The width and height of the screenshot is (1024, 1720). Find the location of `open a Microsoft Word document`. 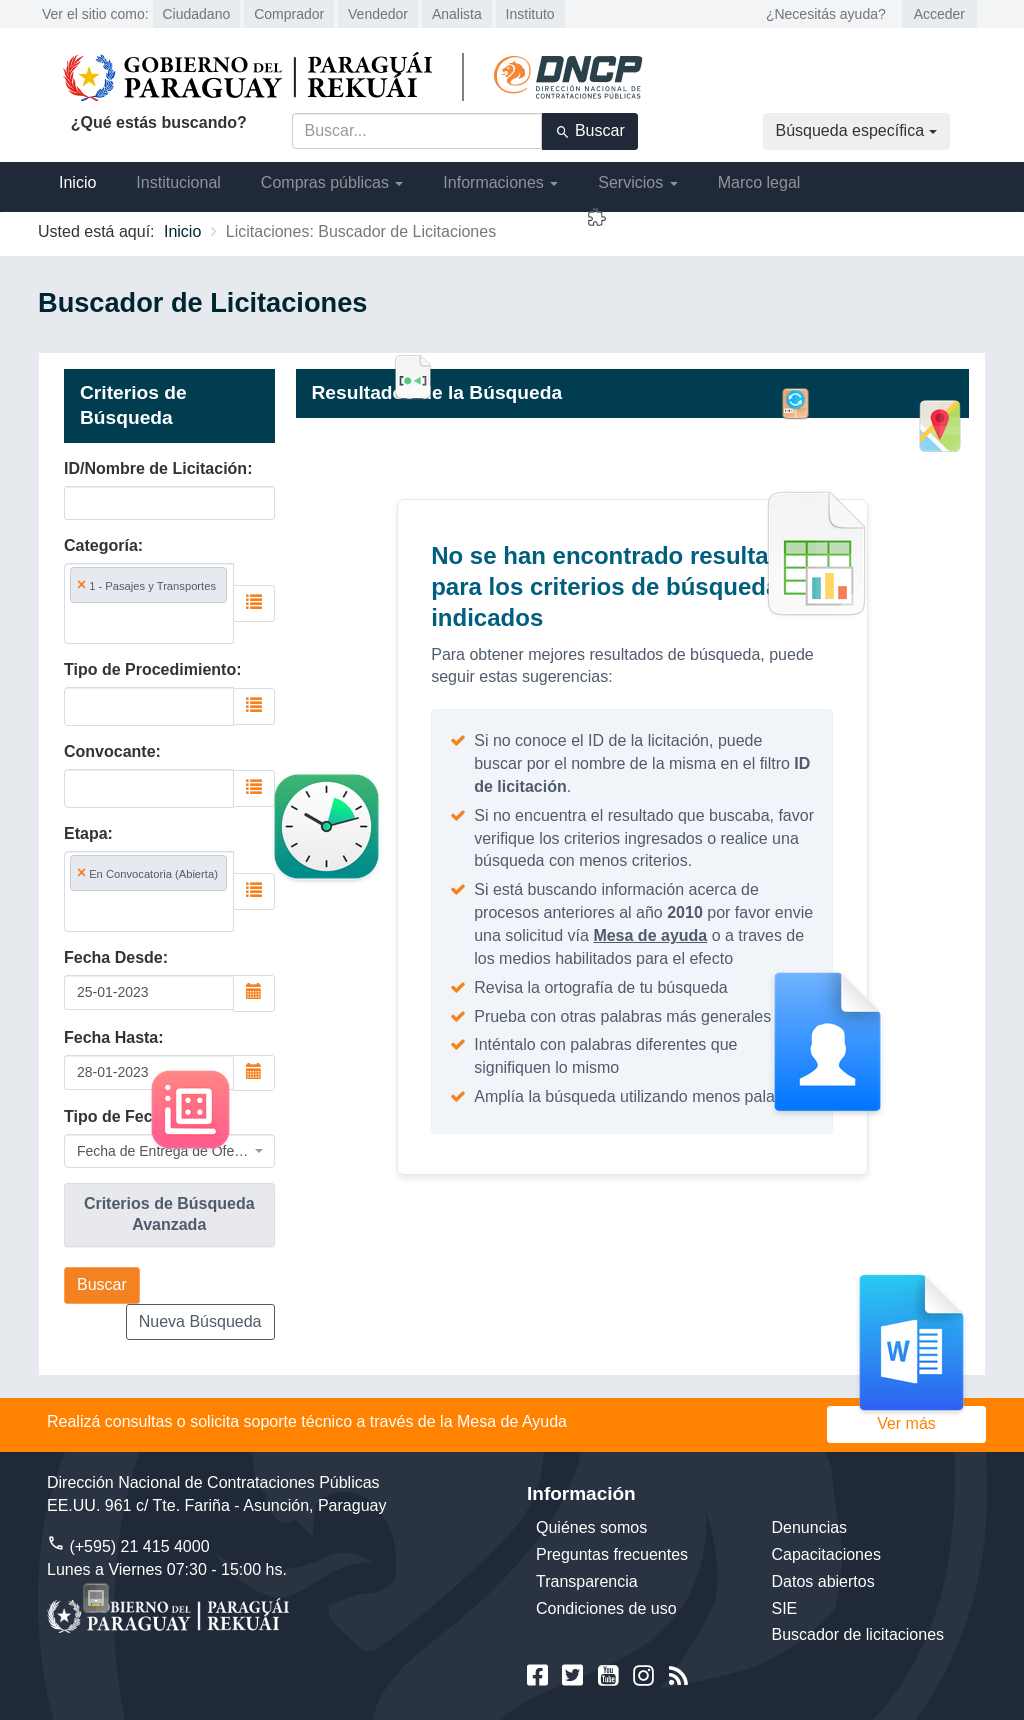

open a Microsoft Word document is located at coordinates (911, 1342).